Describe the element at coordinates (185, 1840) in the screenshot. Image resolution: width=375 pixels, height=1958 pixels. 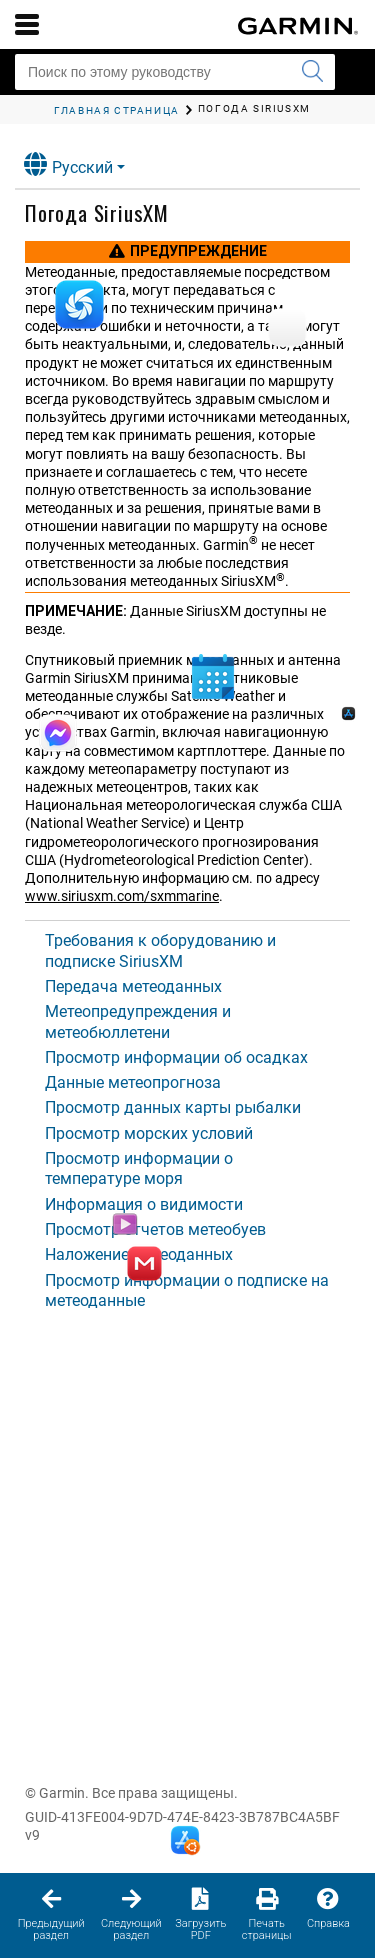
I see `open ubuntu software center` at that location.